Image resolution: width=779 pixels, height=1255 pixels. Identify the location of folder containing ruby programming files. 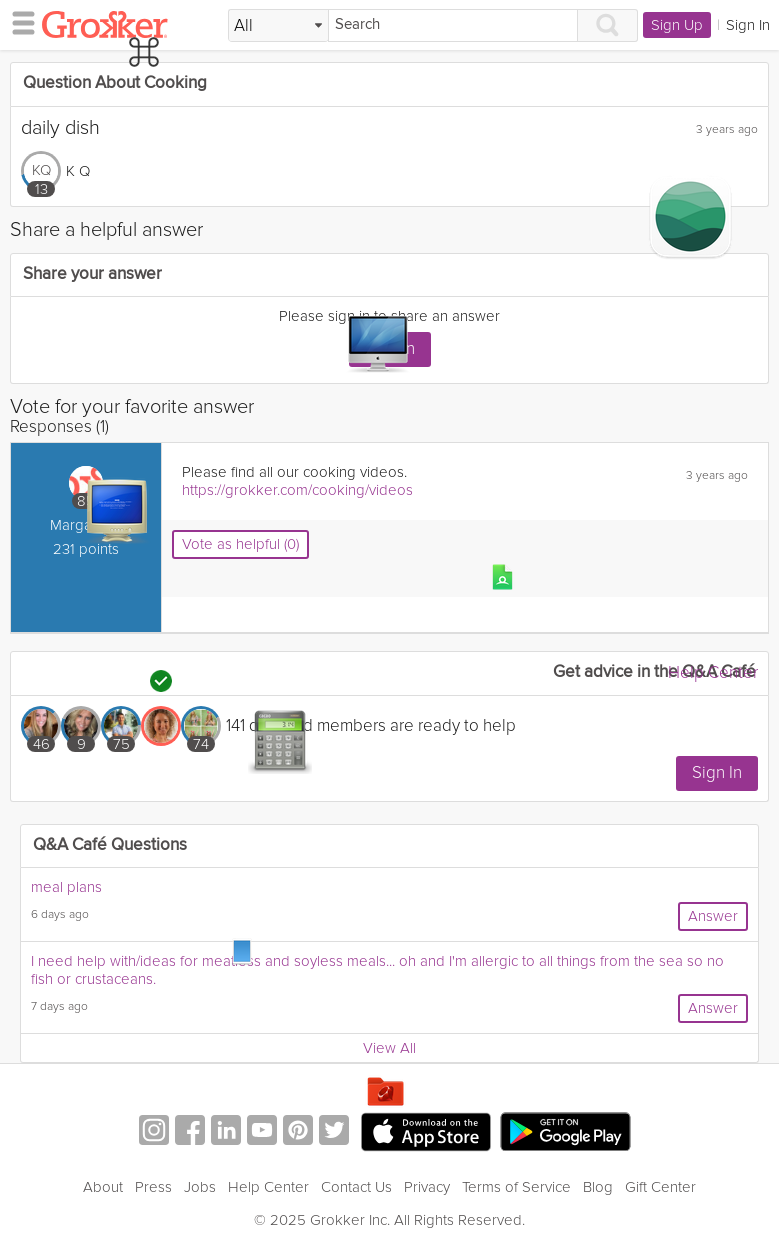
(385, 1092).